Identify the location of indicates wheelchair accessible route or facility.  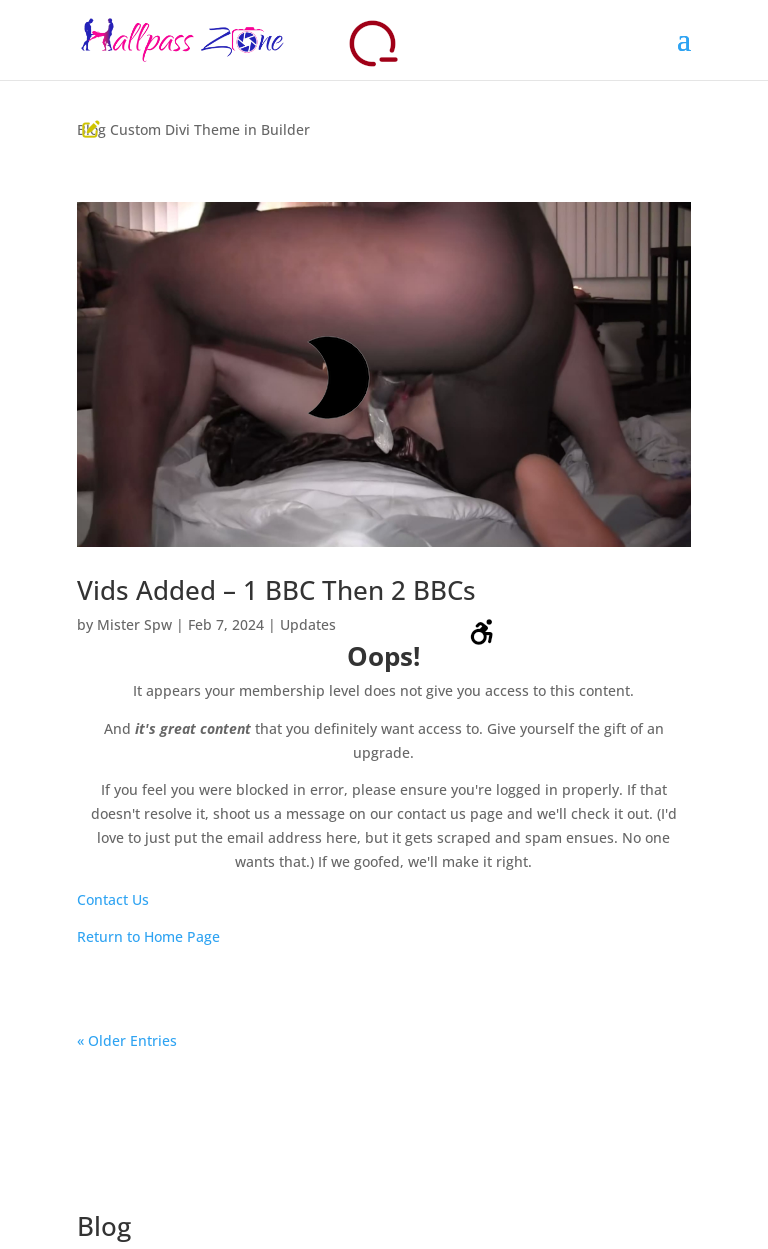
(482, 632).